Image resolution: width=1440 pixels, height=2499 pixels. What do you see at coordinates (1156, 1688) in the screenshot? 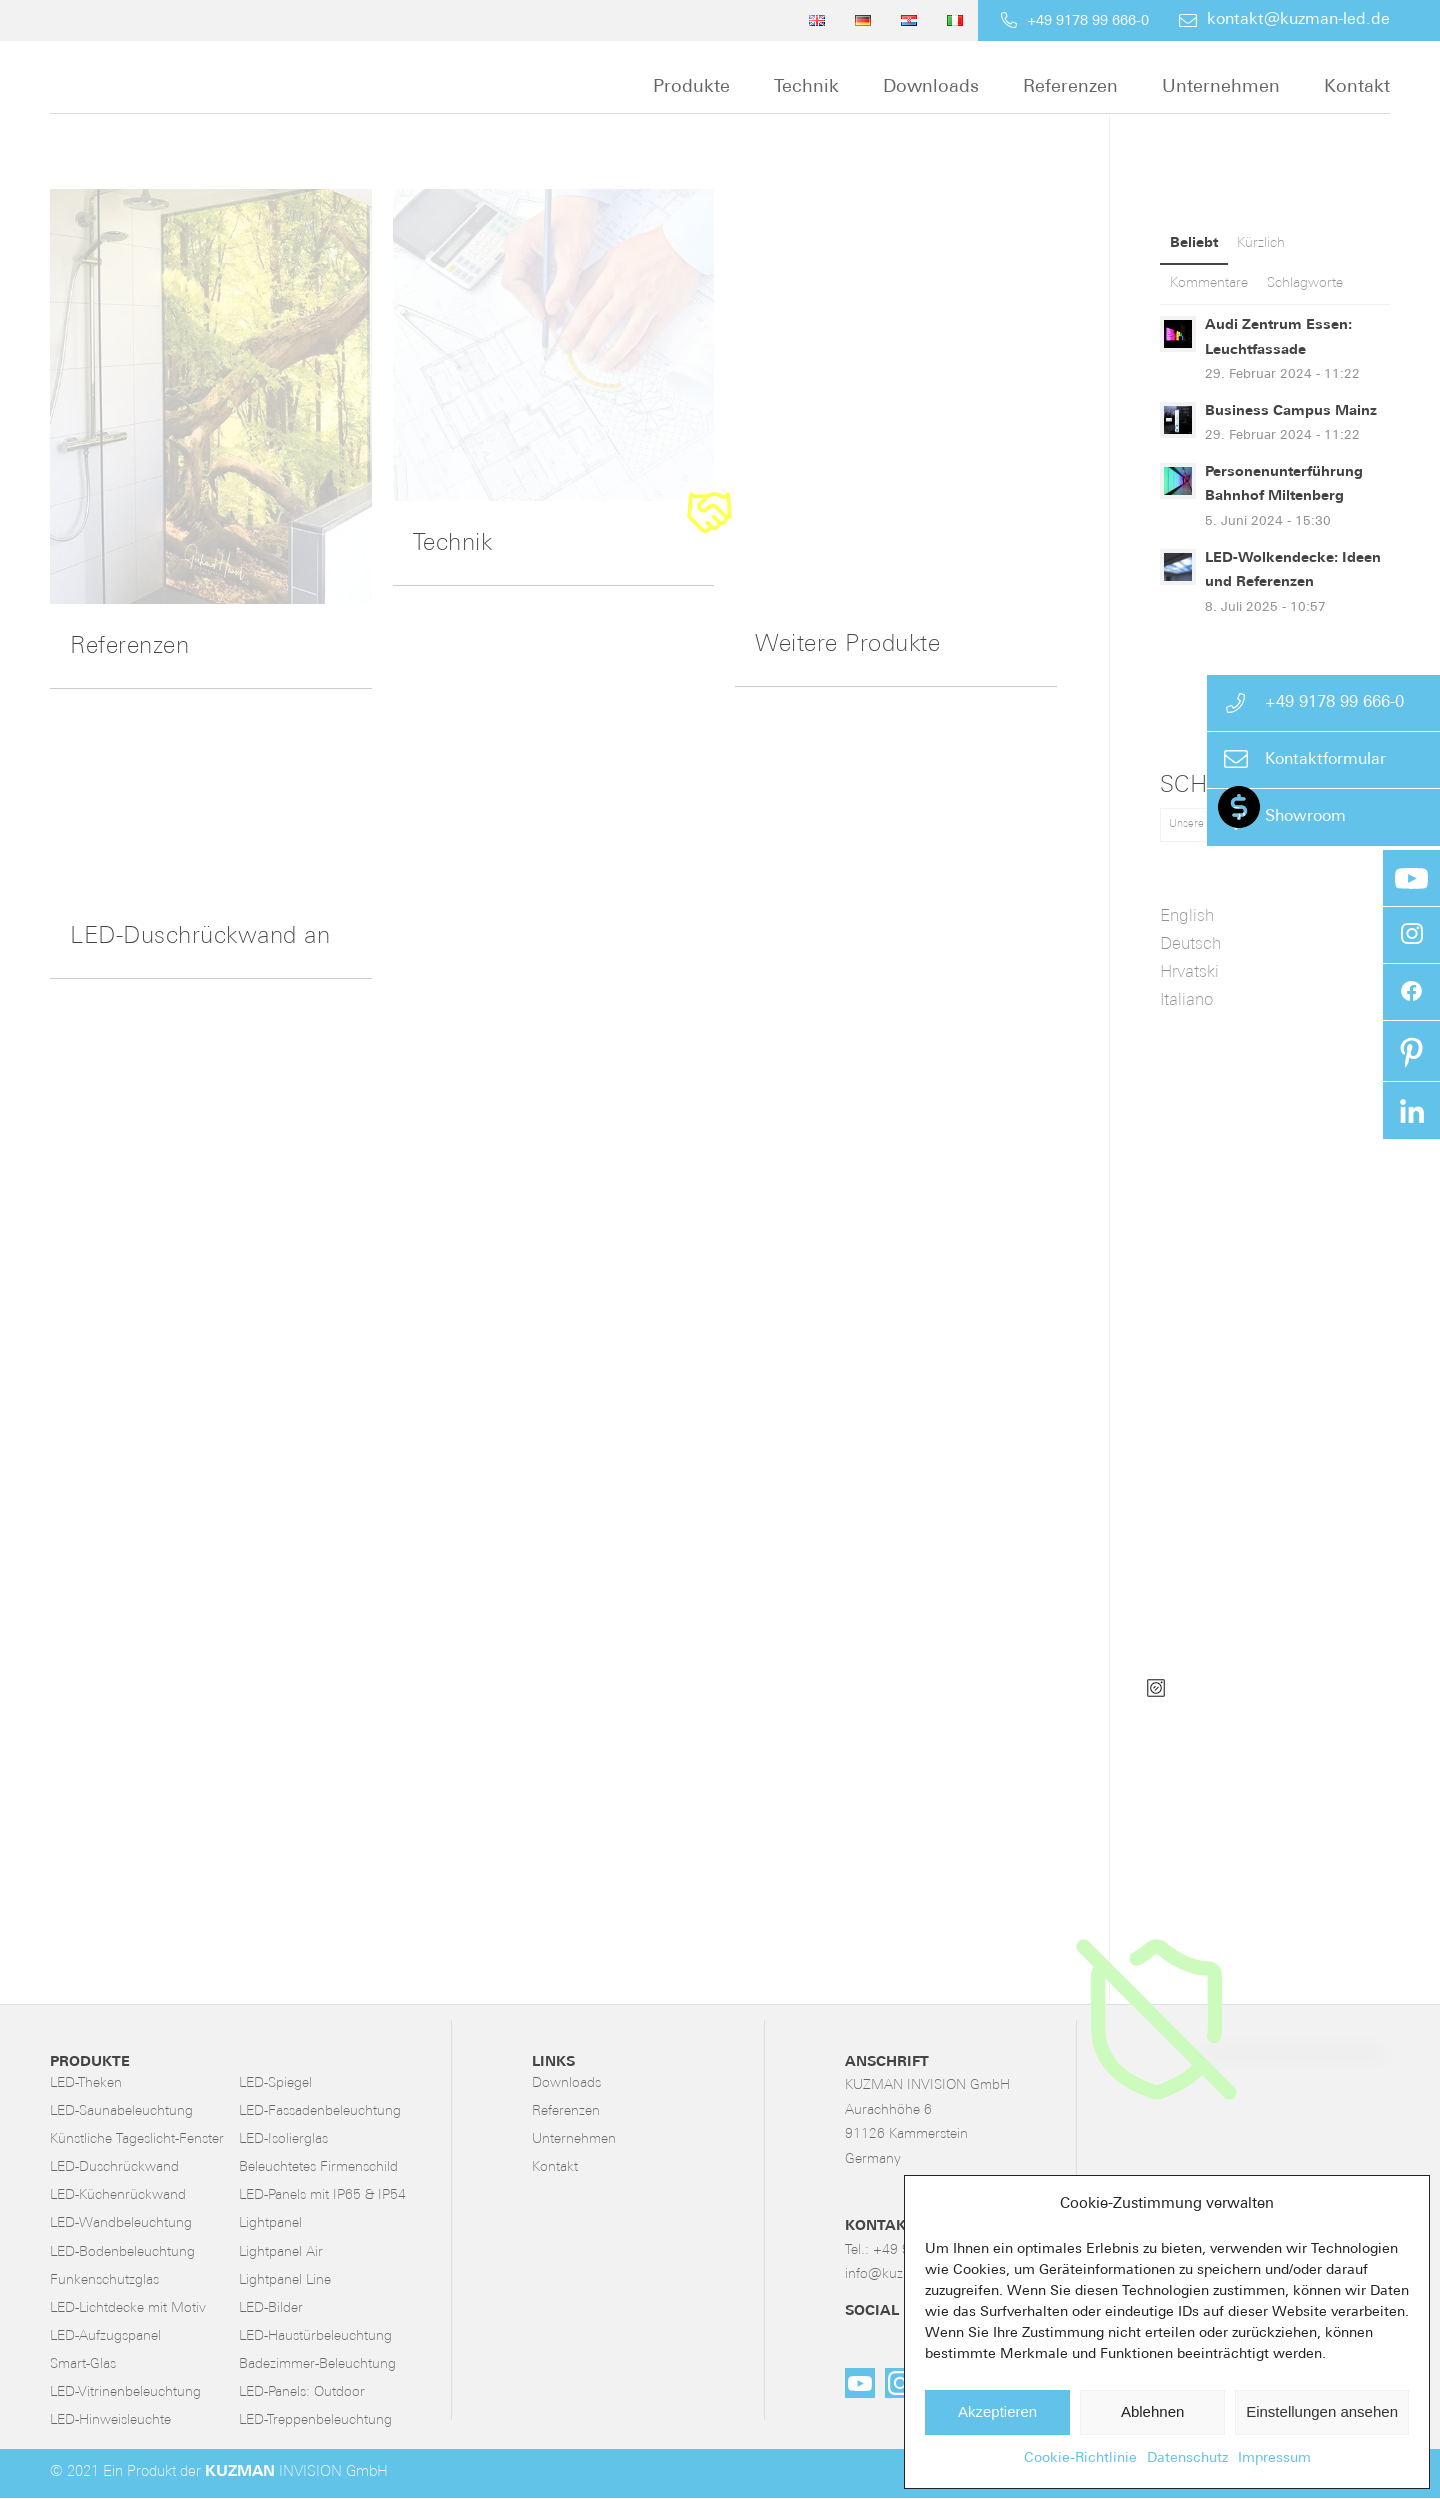
I see `access laundry or appliance controls` at bounding box center [1156, 1688].